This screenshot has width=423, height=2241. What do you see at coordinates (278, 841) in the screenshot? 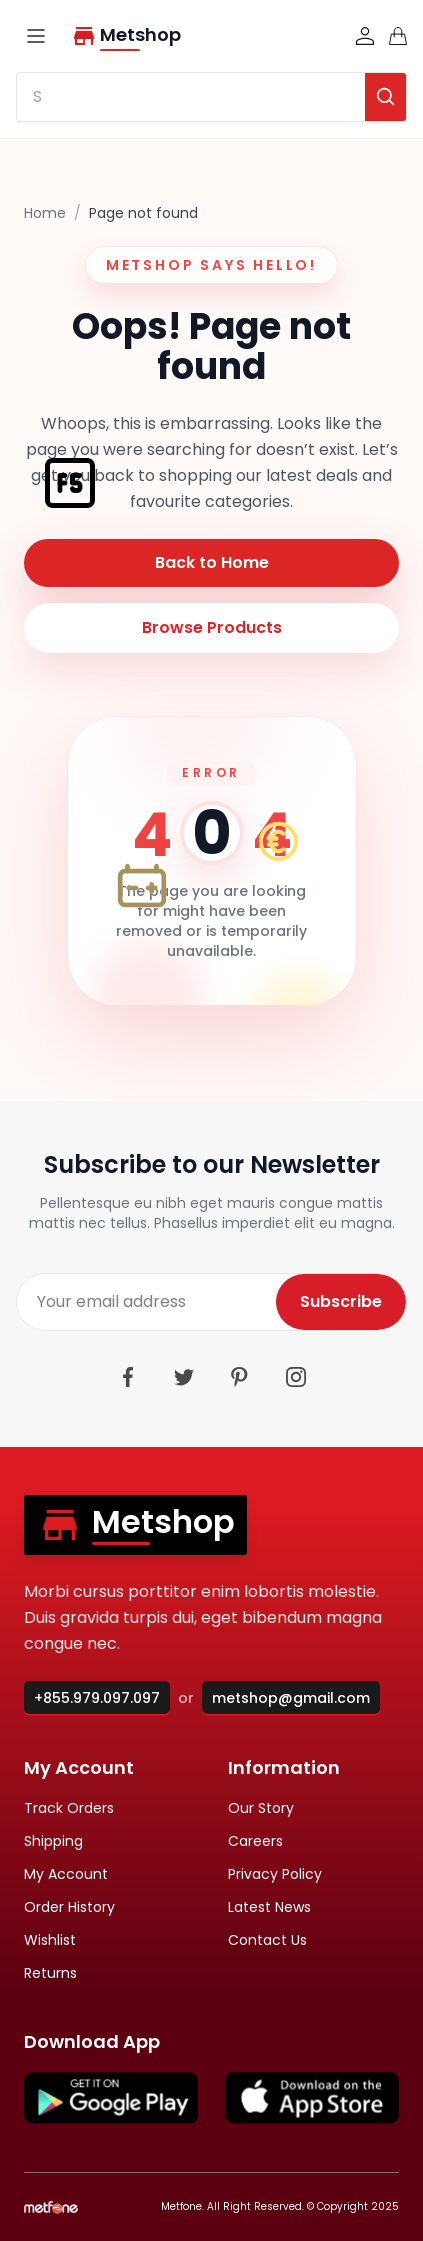
I see `view balance in euros` at bounding box center [278, 841].